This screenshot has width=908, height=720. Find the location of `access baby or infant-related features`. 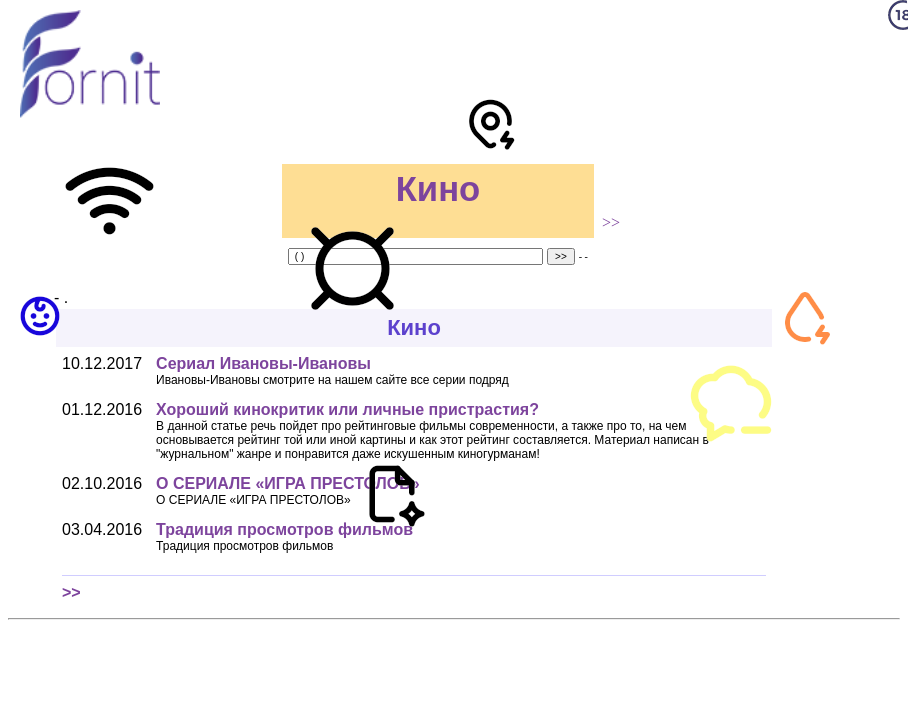

access baby or infant-related features is located at coordinates (40, 316).